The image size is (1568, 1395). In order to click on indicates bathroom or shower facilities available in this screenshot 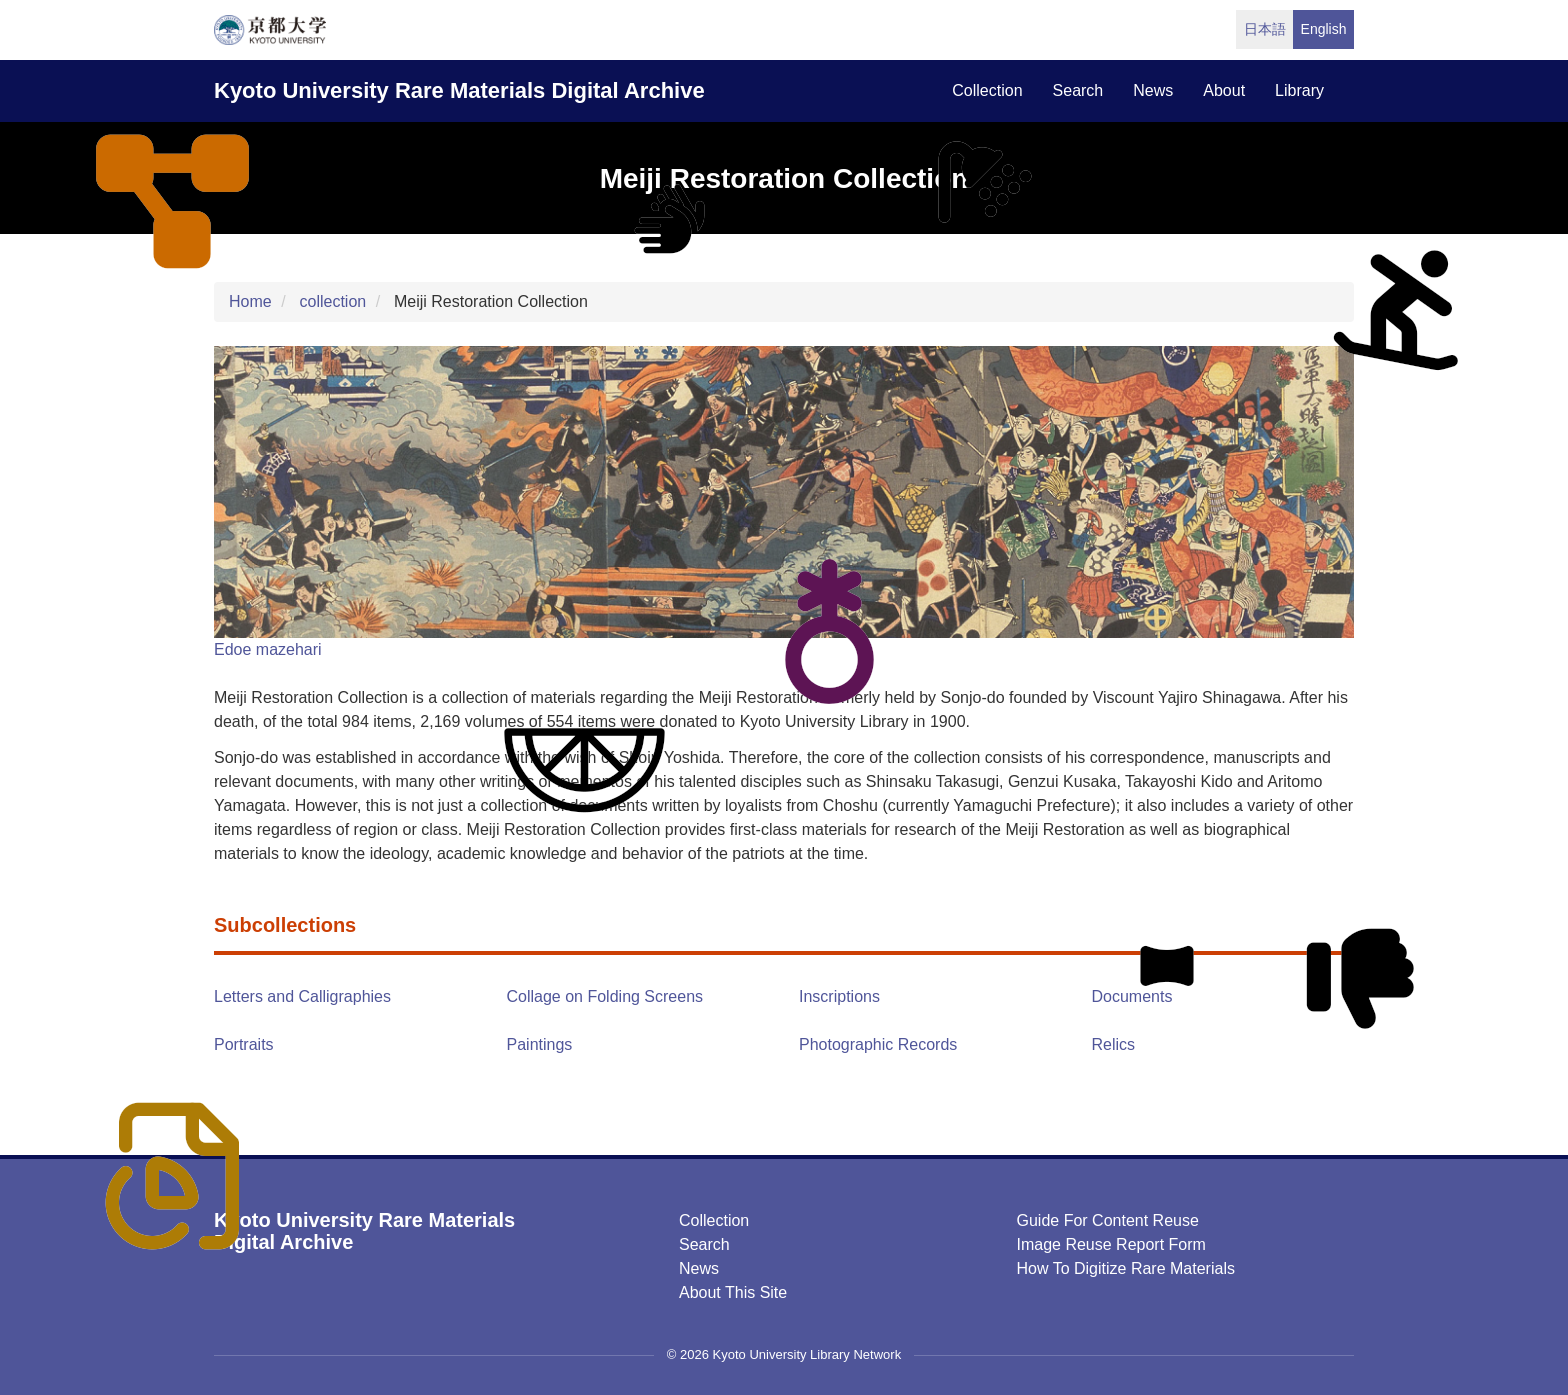, I will do `click(985, 182)`.